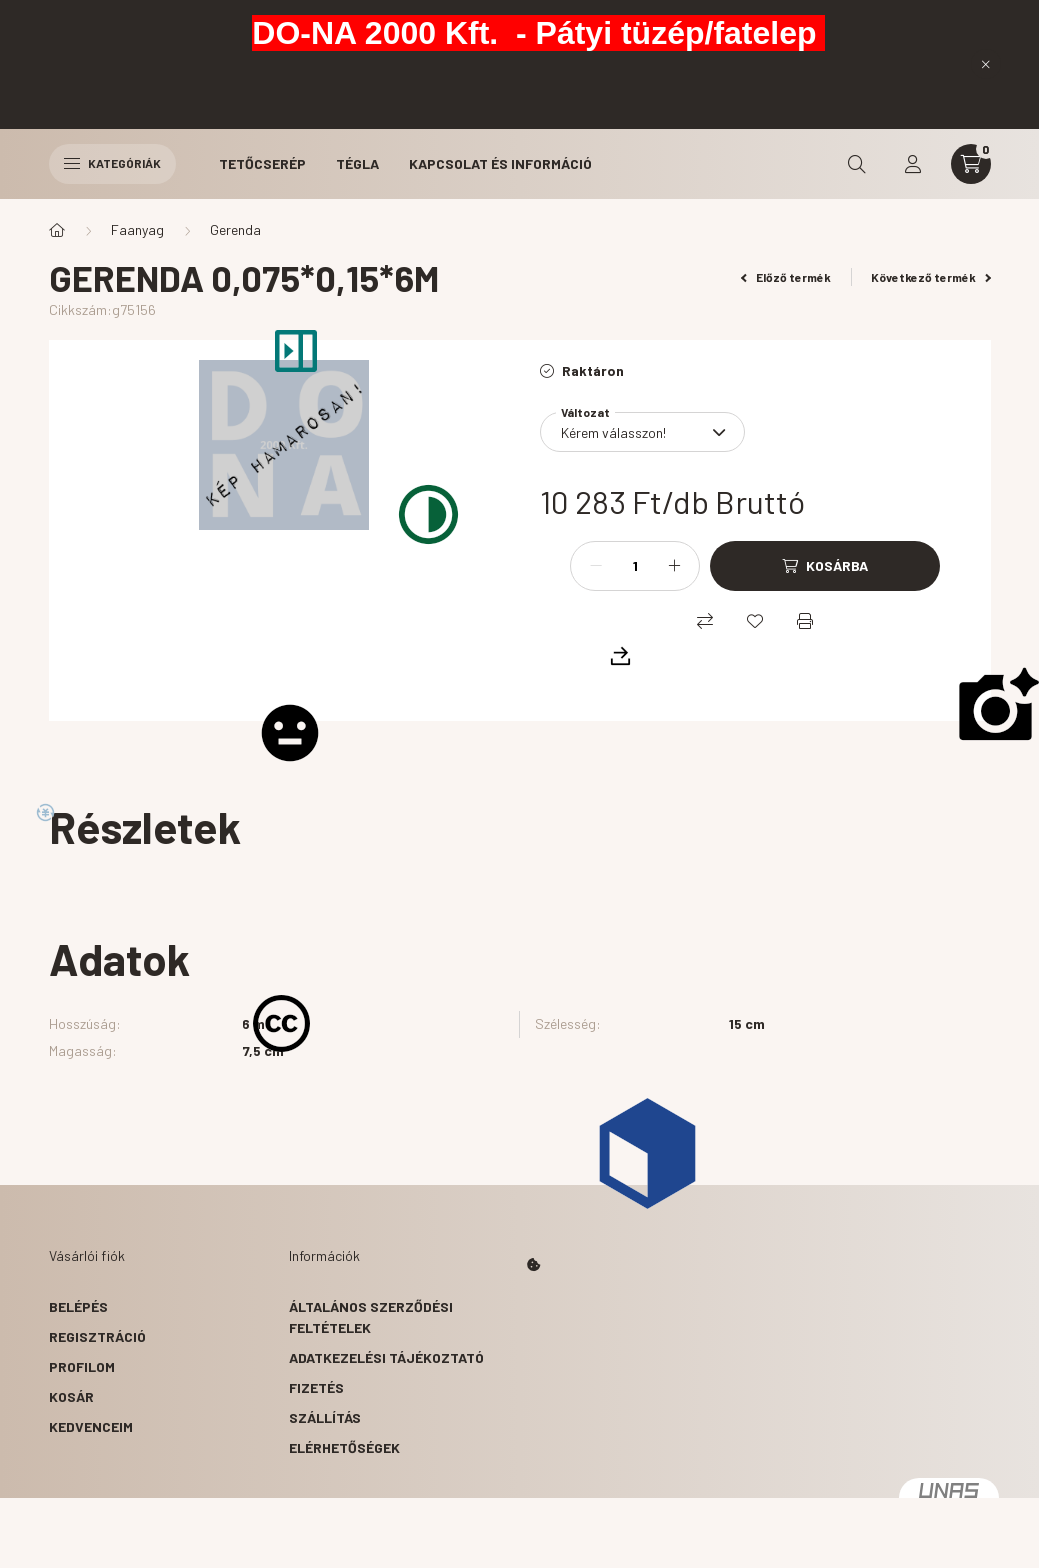  Describe the element at coordinates (620, 656) in the screenshot. I see `share content to another app or person` at that location.